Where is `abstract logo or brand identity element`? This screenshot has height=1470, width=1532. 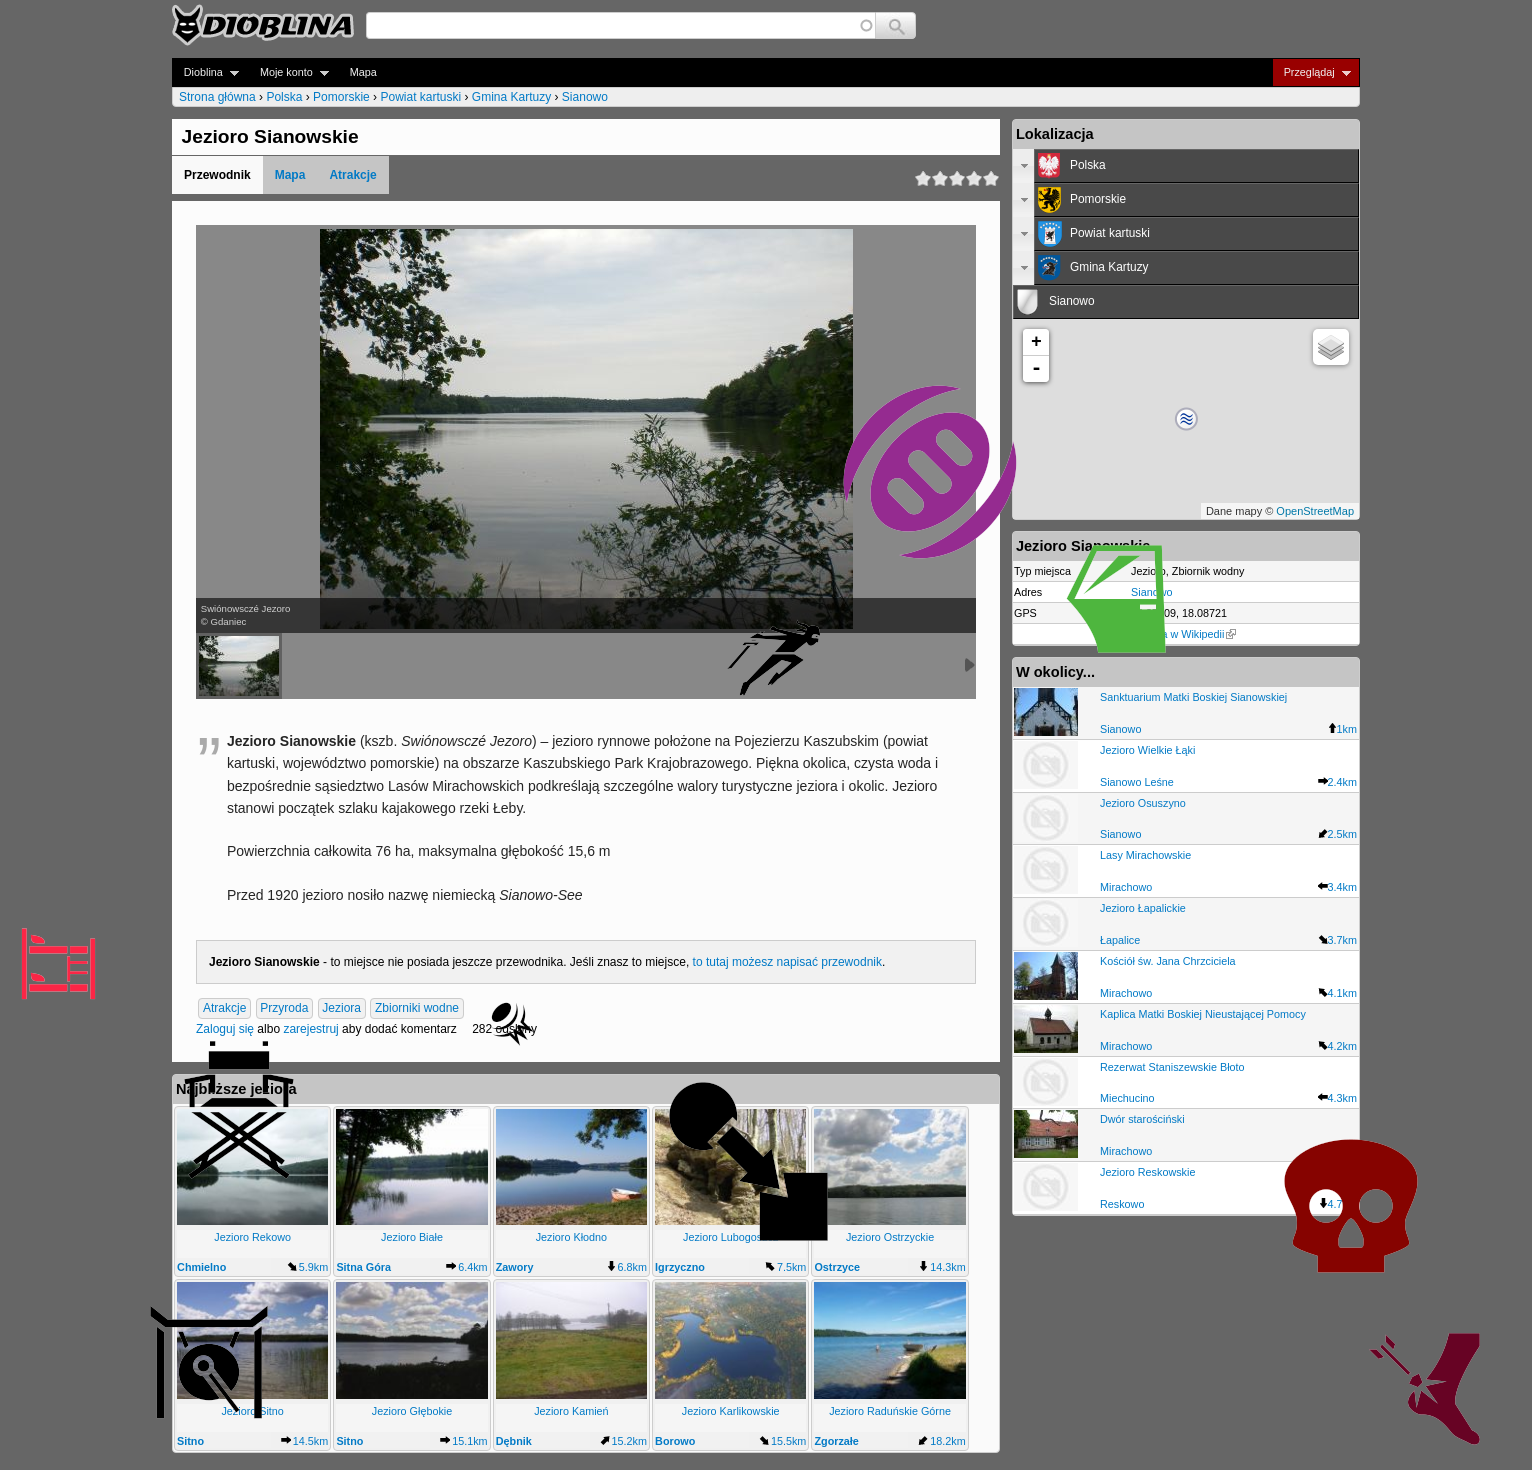
abstract logo or brand identity element is located at coordinates (930, 472).